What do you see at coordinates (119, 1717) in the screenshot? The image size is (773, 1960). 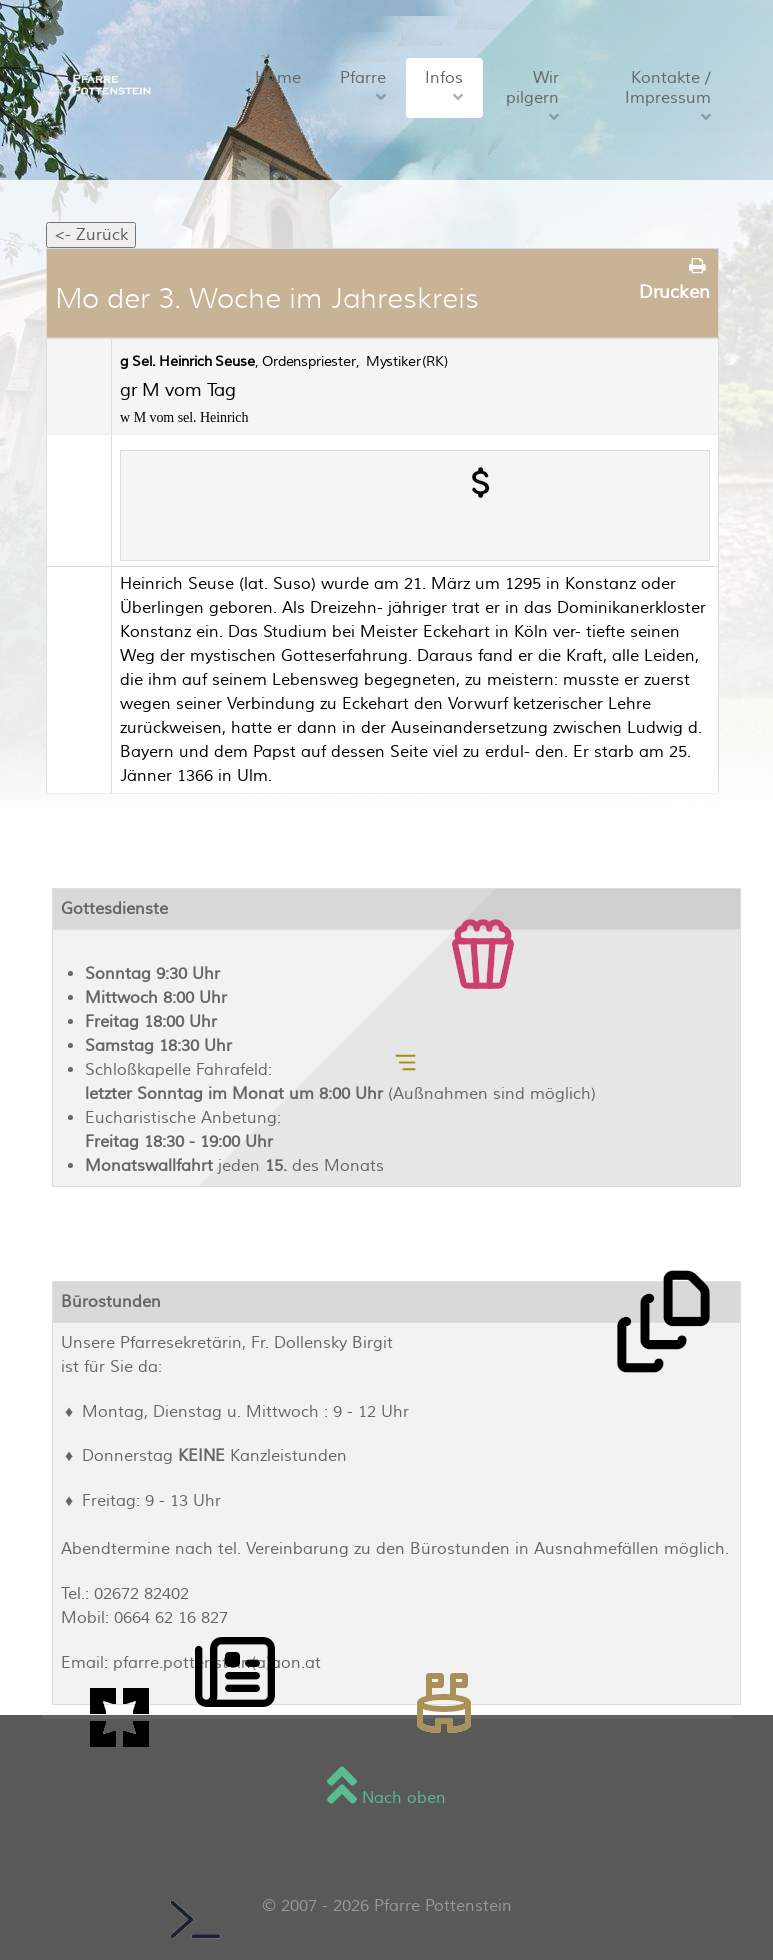 I see `view pages or documents` at bounding box center [119, 1717].